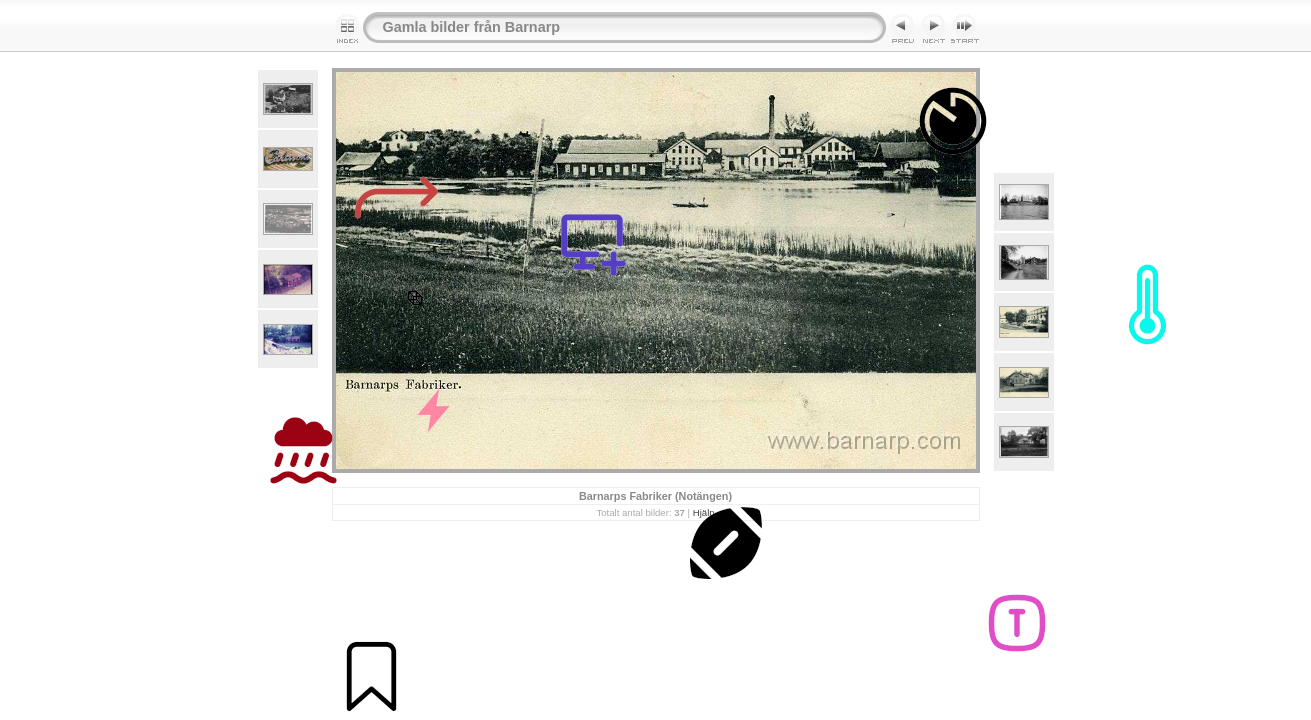 The width and height of the screenshot is (1311, 720). Describe the element at coordinates (1147, 304) in the screenshot. I see `view current temperature` at that location.